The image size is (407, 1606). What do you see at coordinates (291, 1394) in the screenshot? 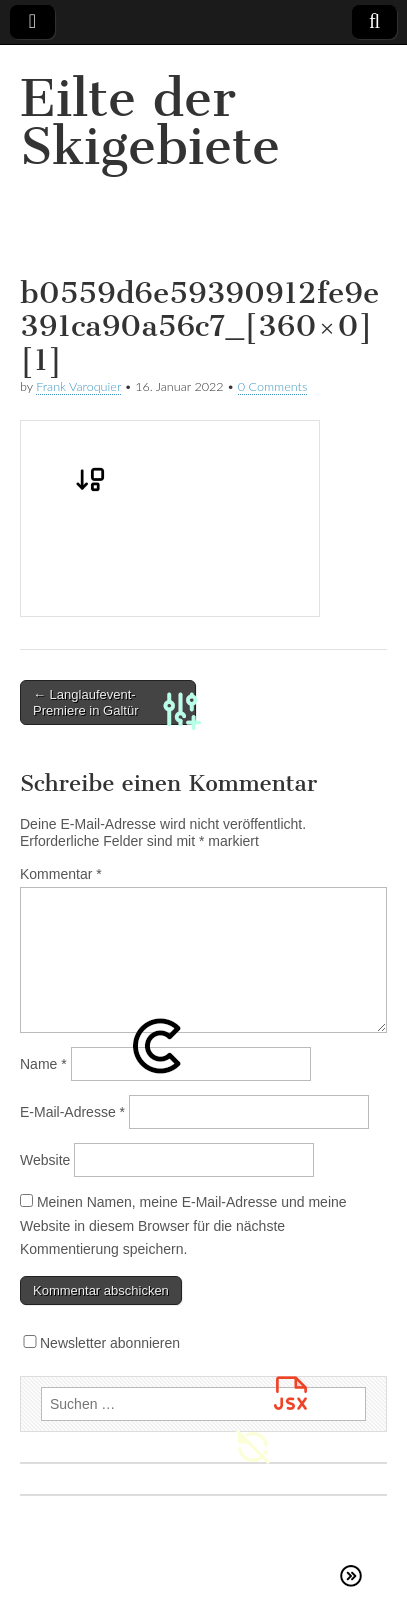
I see `a JSX file type indicator` at bounding box center [291, 1394].